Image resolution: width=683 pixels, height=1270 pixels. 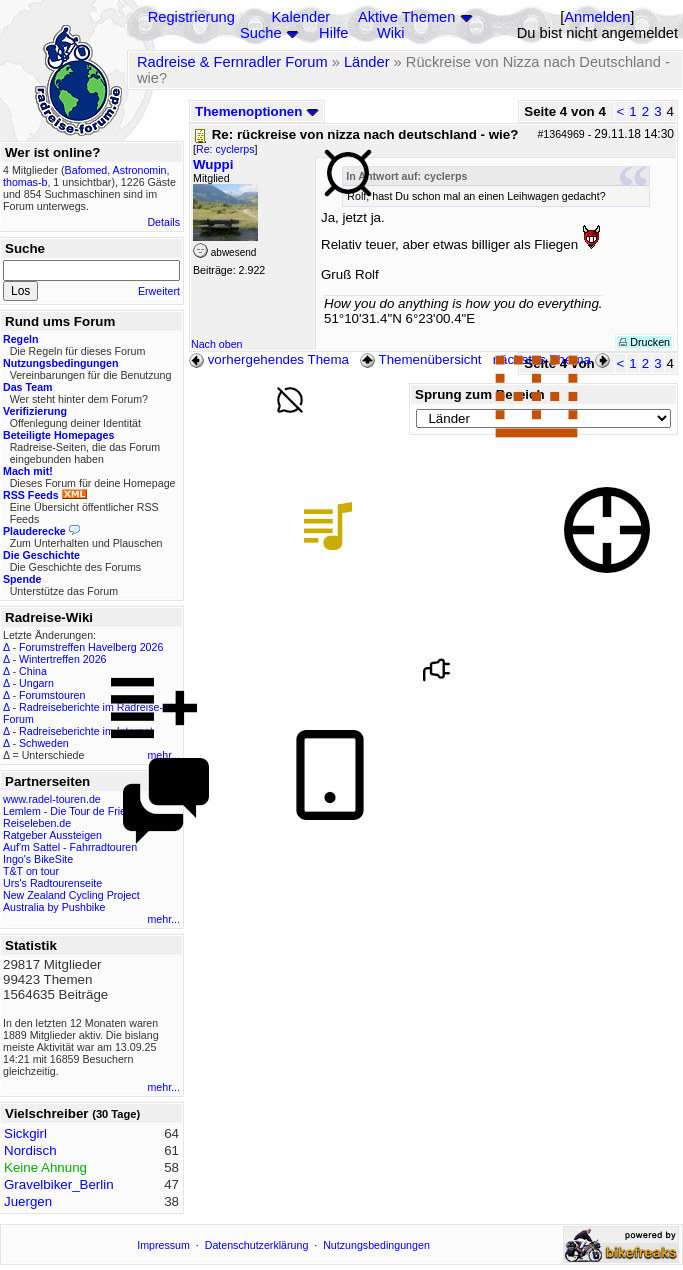 I want to click on apply bottom border to selected cells, so click(x=536, y=396).